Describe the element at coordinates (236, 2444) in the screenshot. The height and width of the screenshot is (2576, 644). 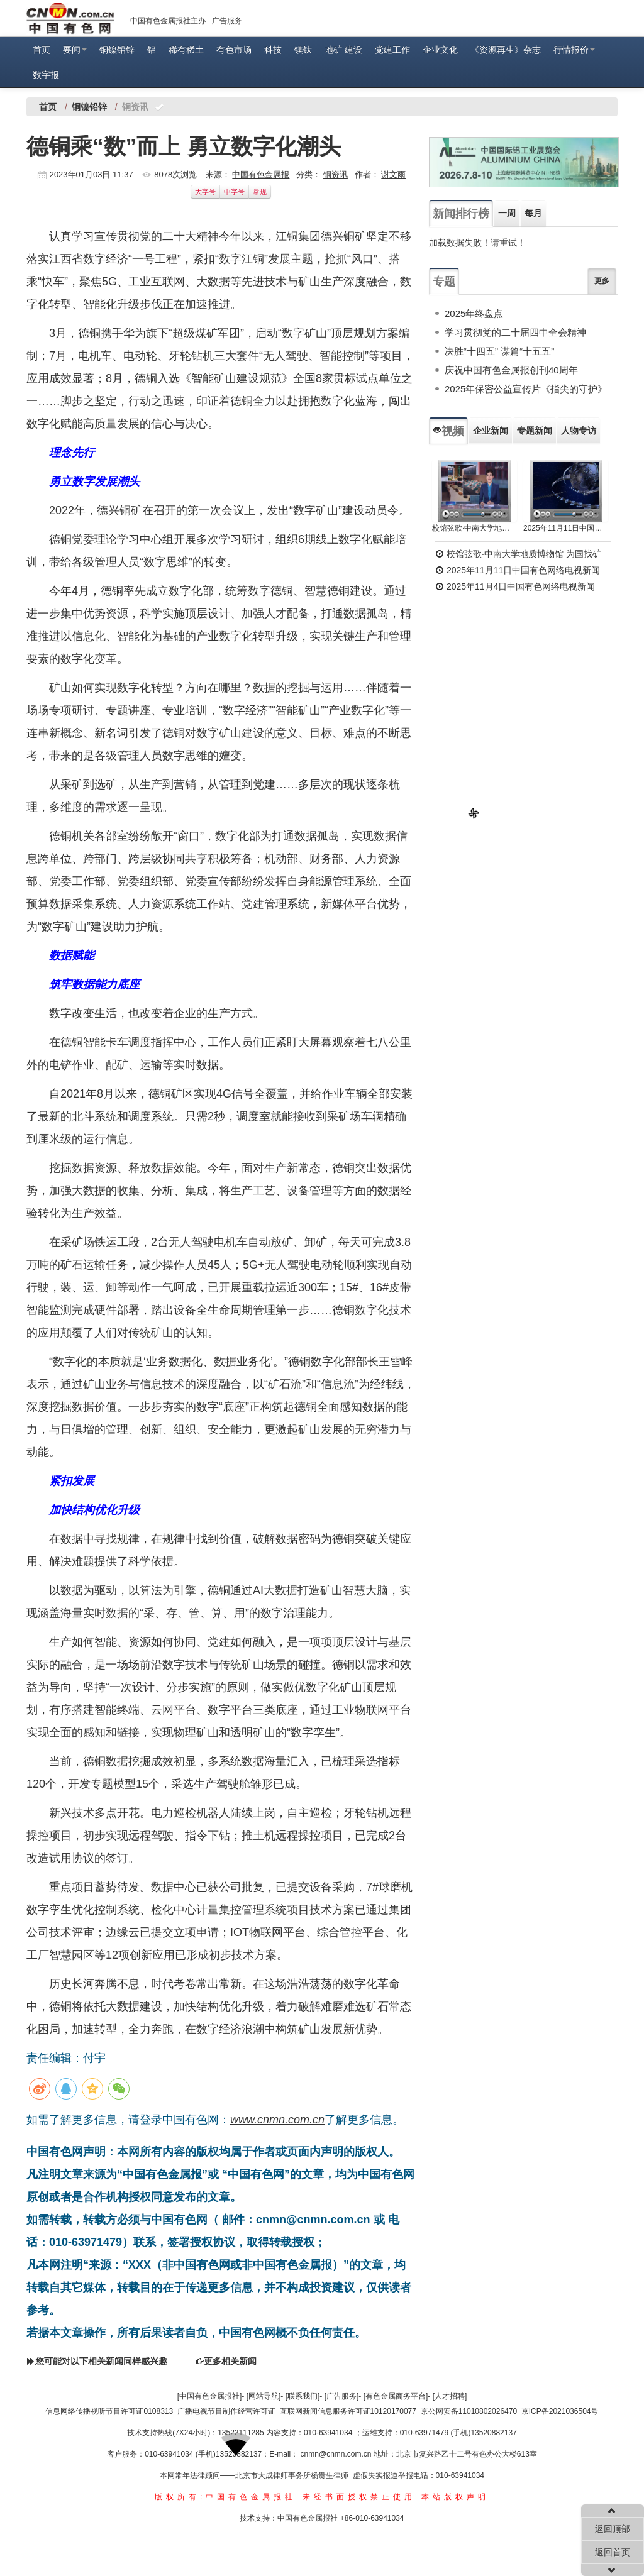
I see `indicates active wifi connection` at that location.